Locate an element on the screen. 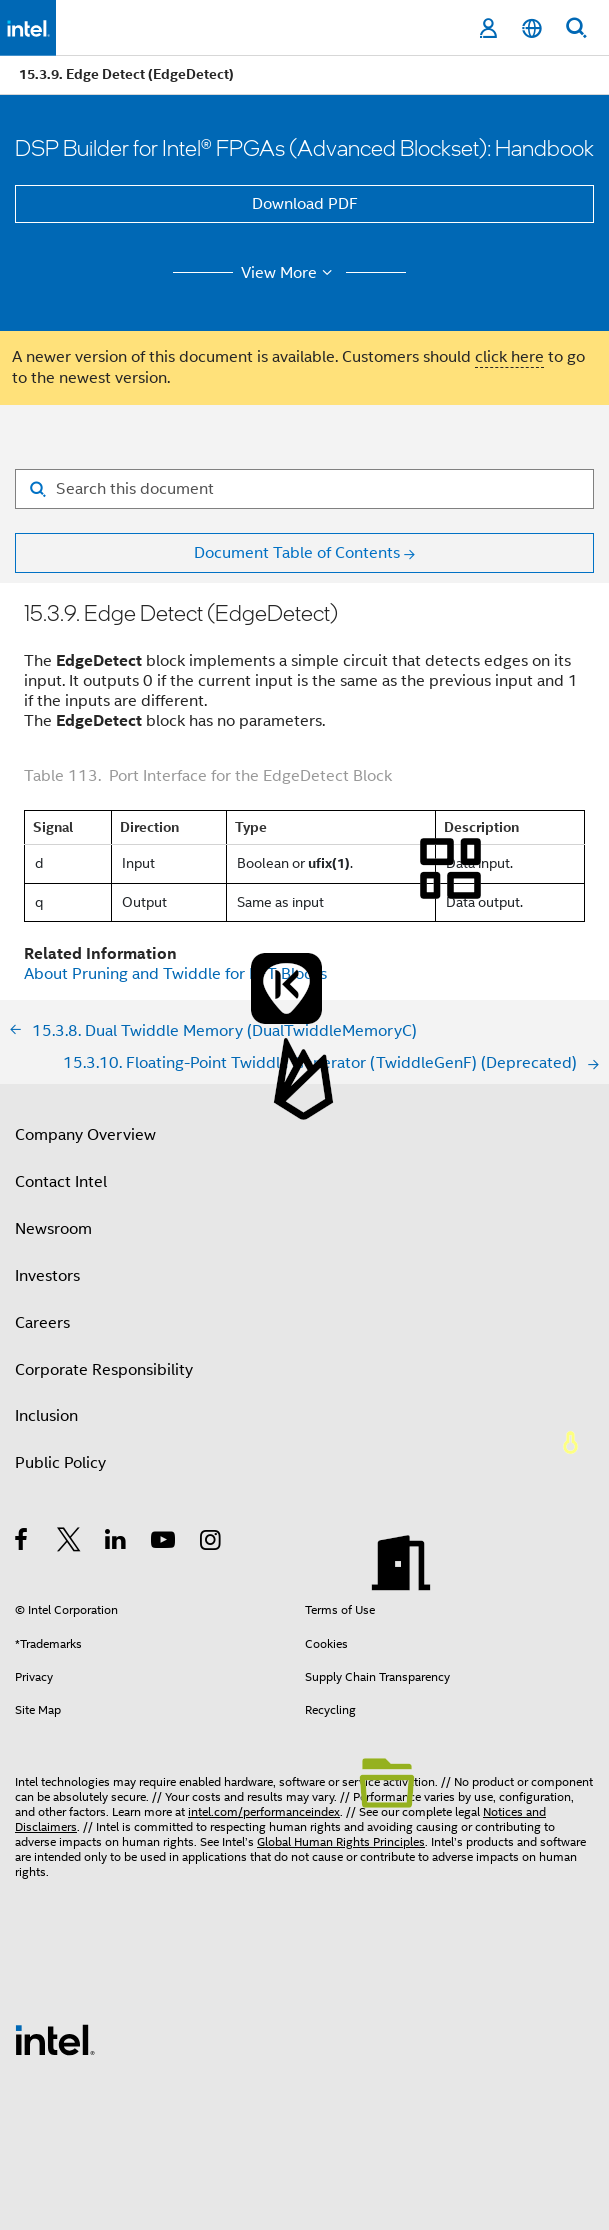 This screenshot has height=2230, width=609. log out or exit the application is located at coordinates (401, 1564).